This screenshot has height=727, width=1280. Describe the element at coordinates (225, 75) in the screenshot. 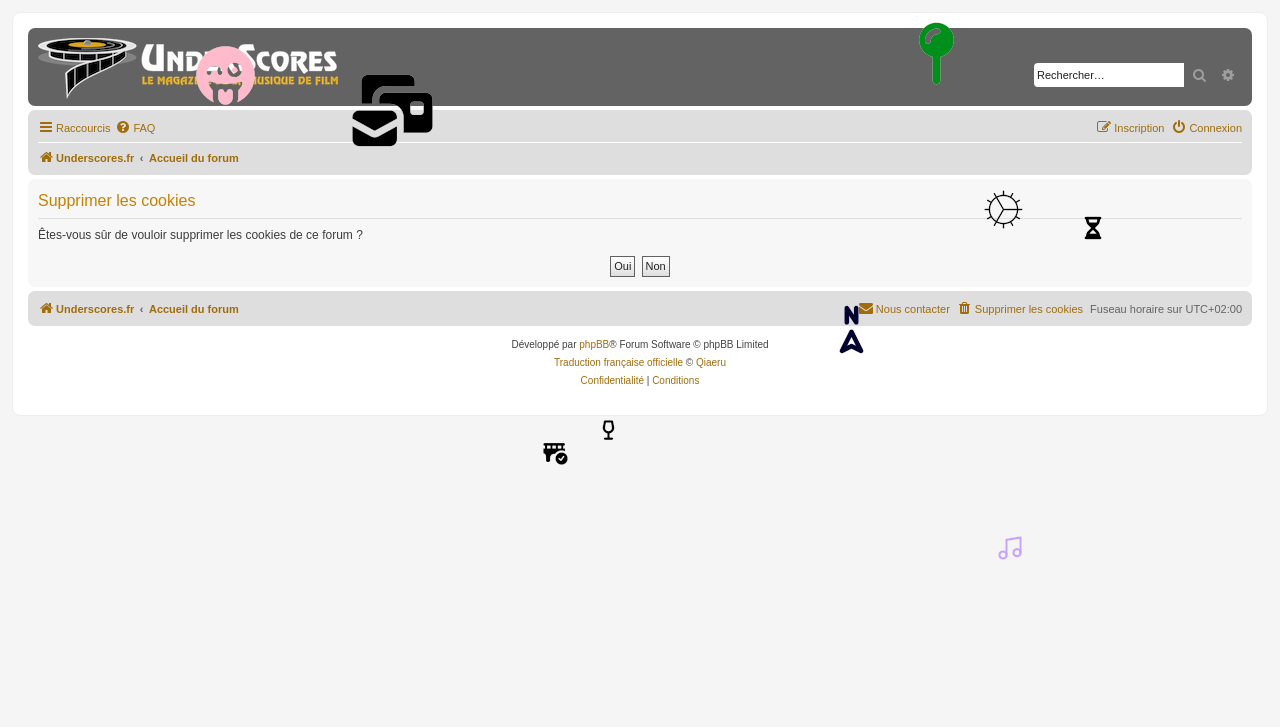

I see `react with a playful or silly expression` at that location.